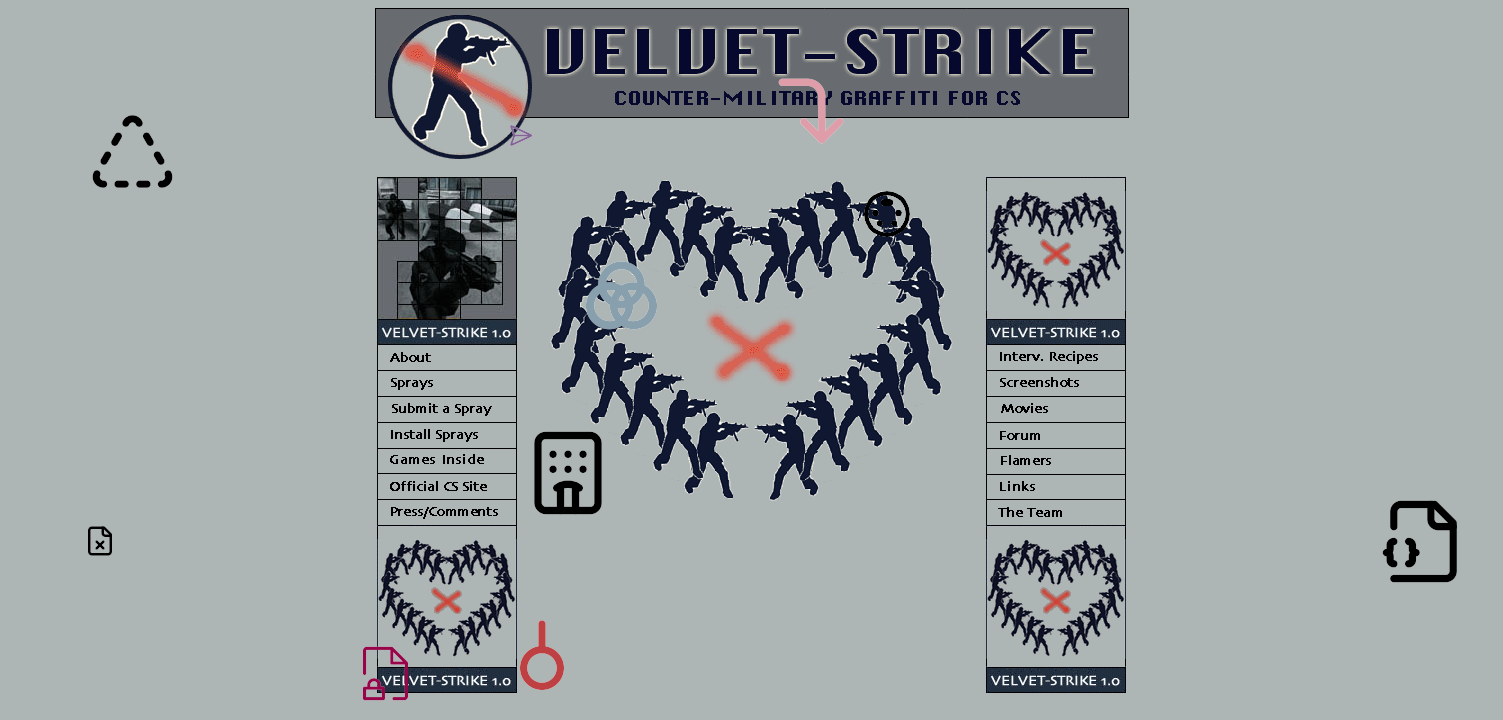  I want to click on select neutrois gender identity, so click(542, 657).